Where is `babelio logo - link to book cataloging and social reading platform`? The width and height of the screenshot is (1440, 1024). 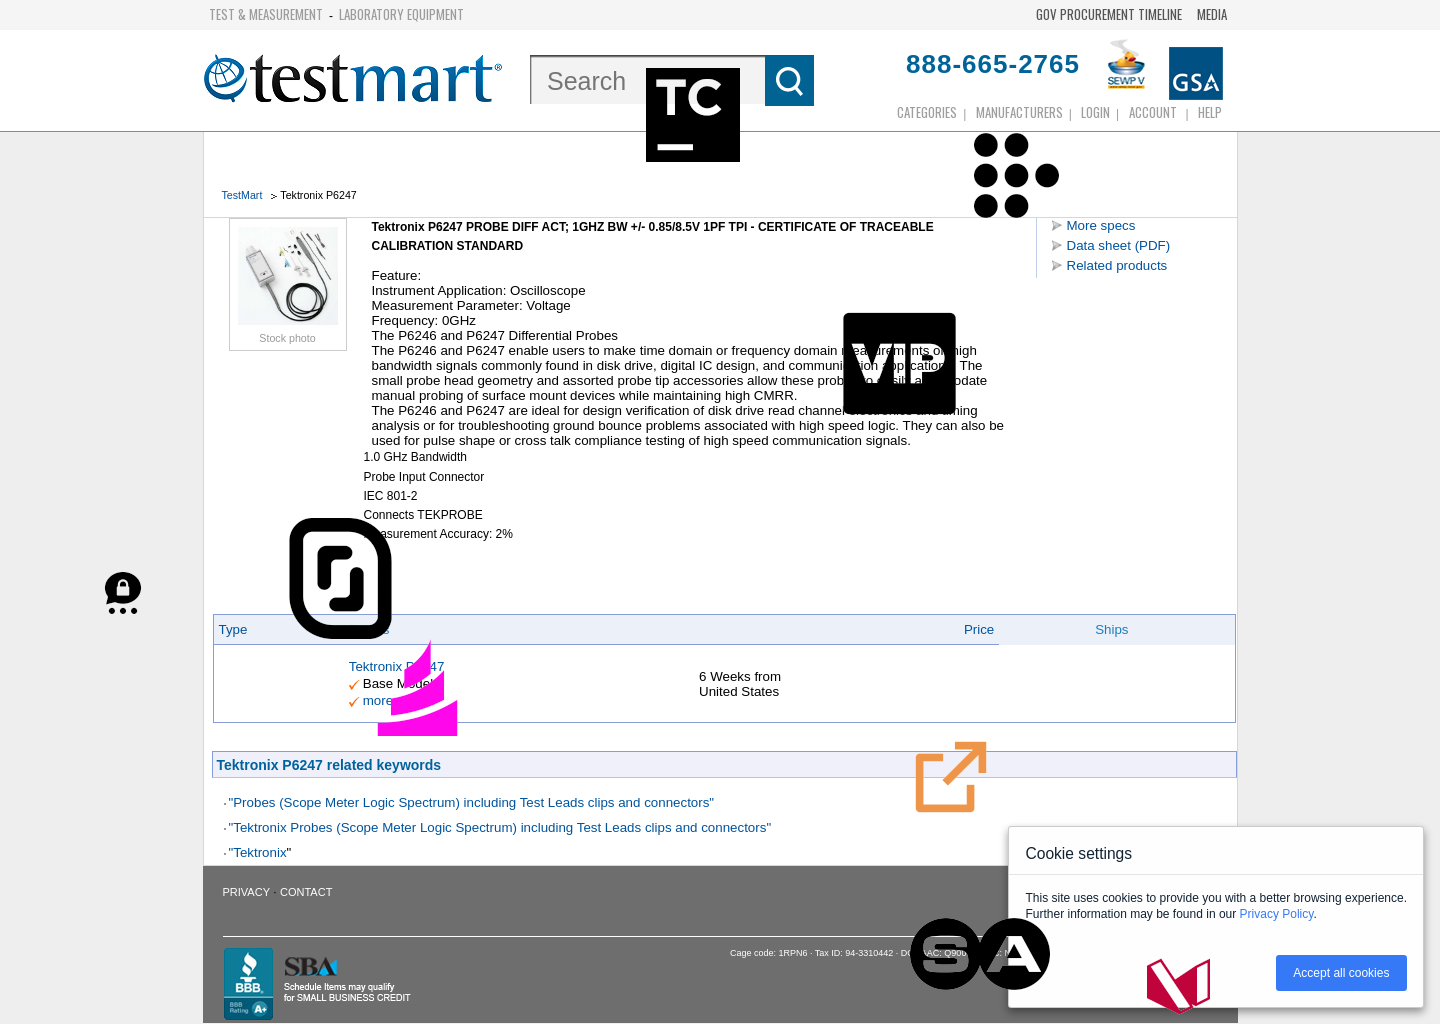 babelio logo - link to book cataloging and social reading platform is located at coordinates (417, 687).